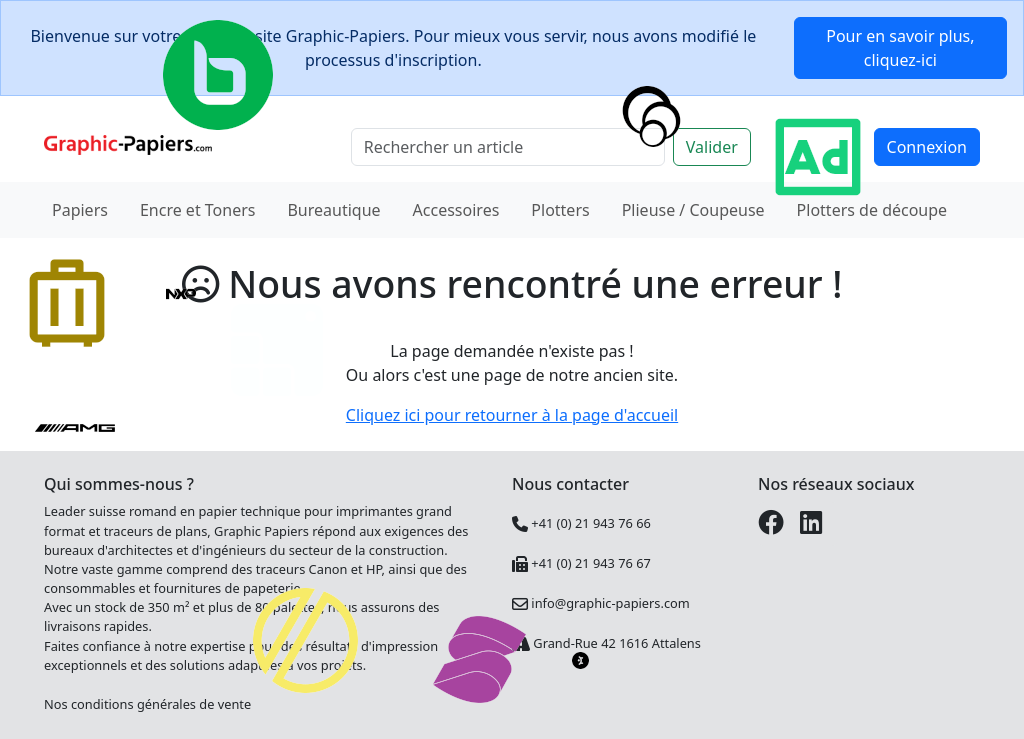 The width and height of the screenshot is (1024, 739). What do you see at coordinates (580, 660) in the screenshot?
I see `mantine UI framework logo` at bounding box center [580, 660].